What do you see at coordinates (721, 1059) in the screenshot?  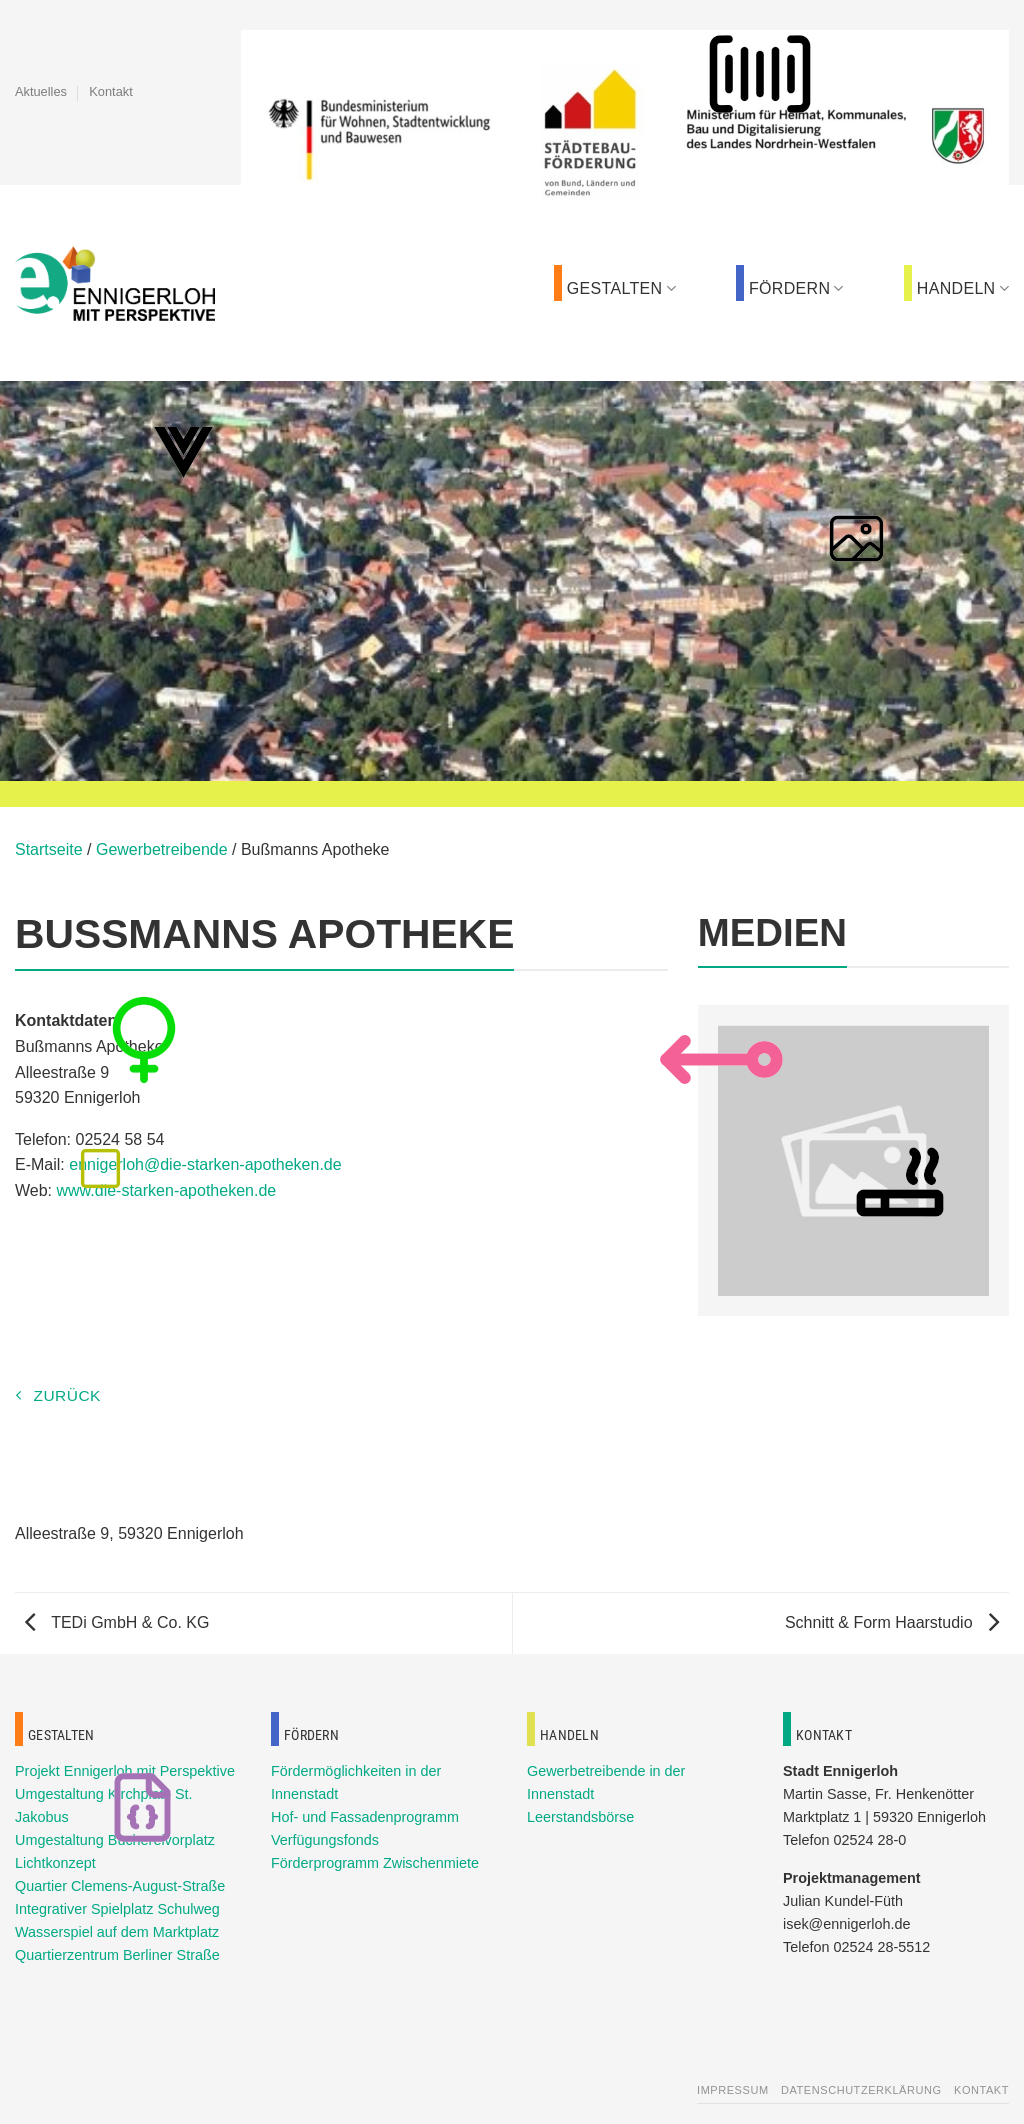 I see `go back to the previous screen` at bounding box center [721, 1059].